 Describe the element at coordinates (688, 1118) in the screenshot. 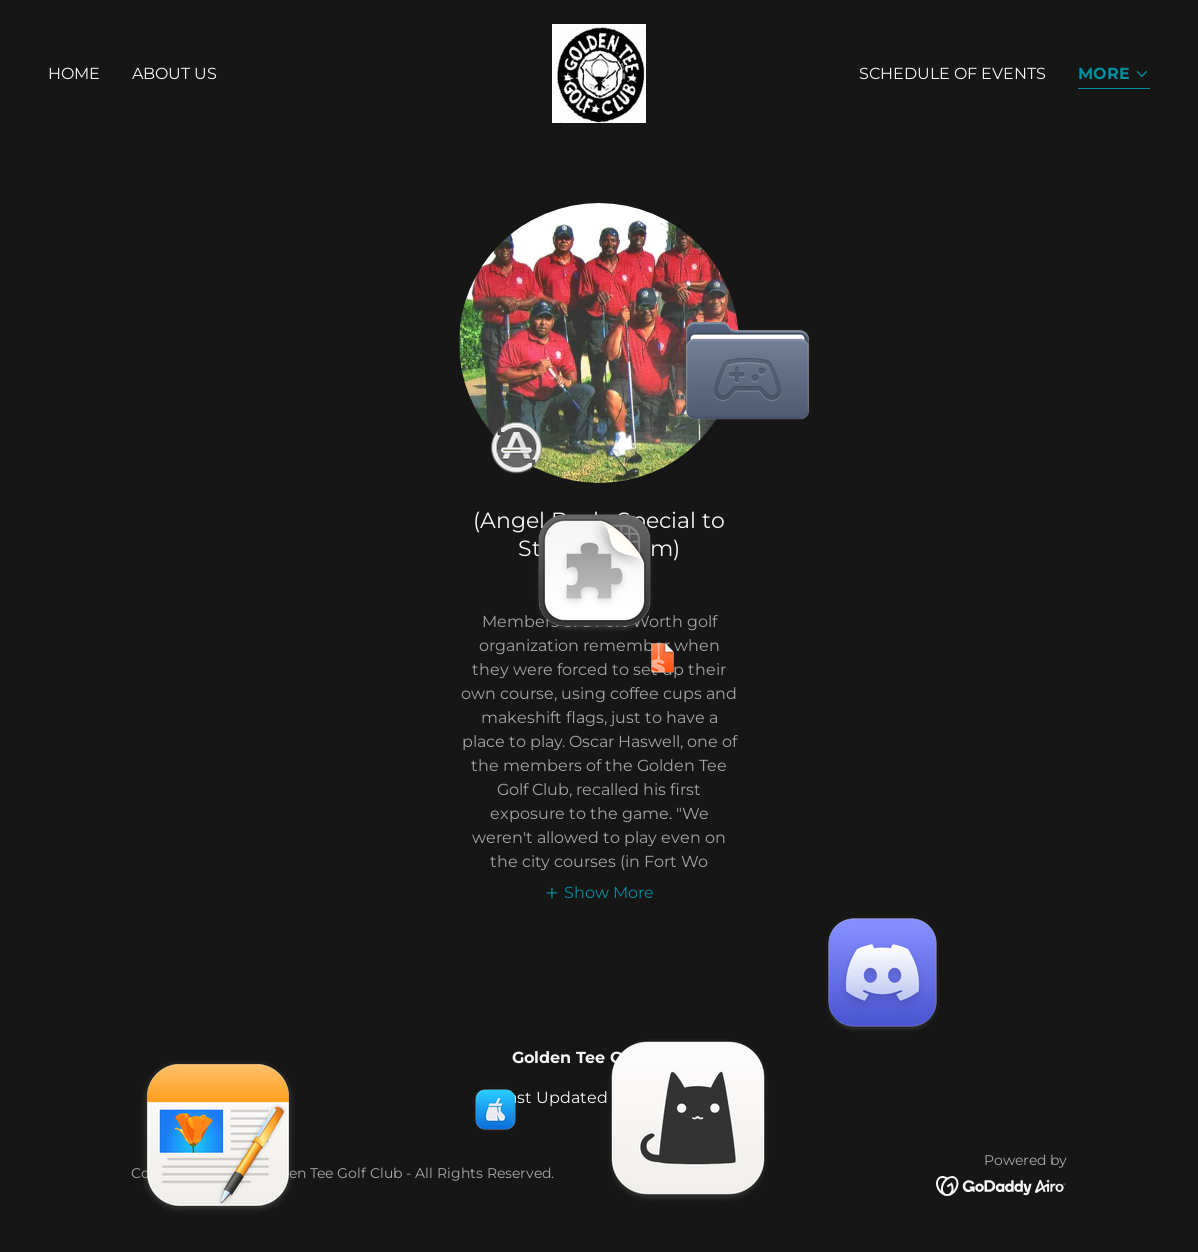

I see `open the Clash proxy app` at that location.